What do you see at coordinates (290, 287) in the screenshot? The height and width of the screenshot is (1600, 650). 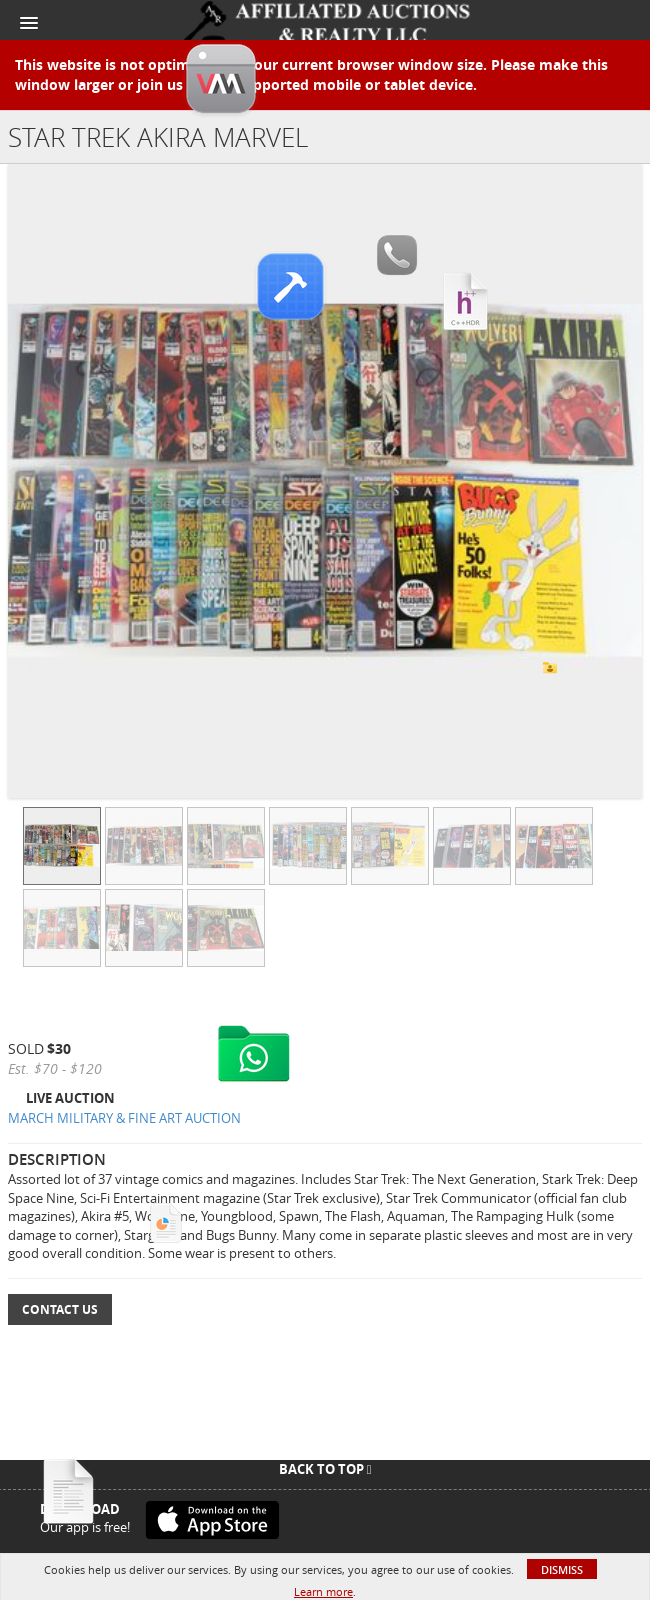 I see `access developer tools and settings` at bounding box center [290, 287].